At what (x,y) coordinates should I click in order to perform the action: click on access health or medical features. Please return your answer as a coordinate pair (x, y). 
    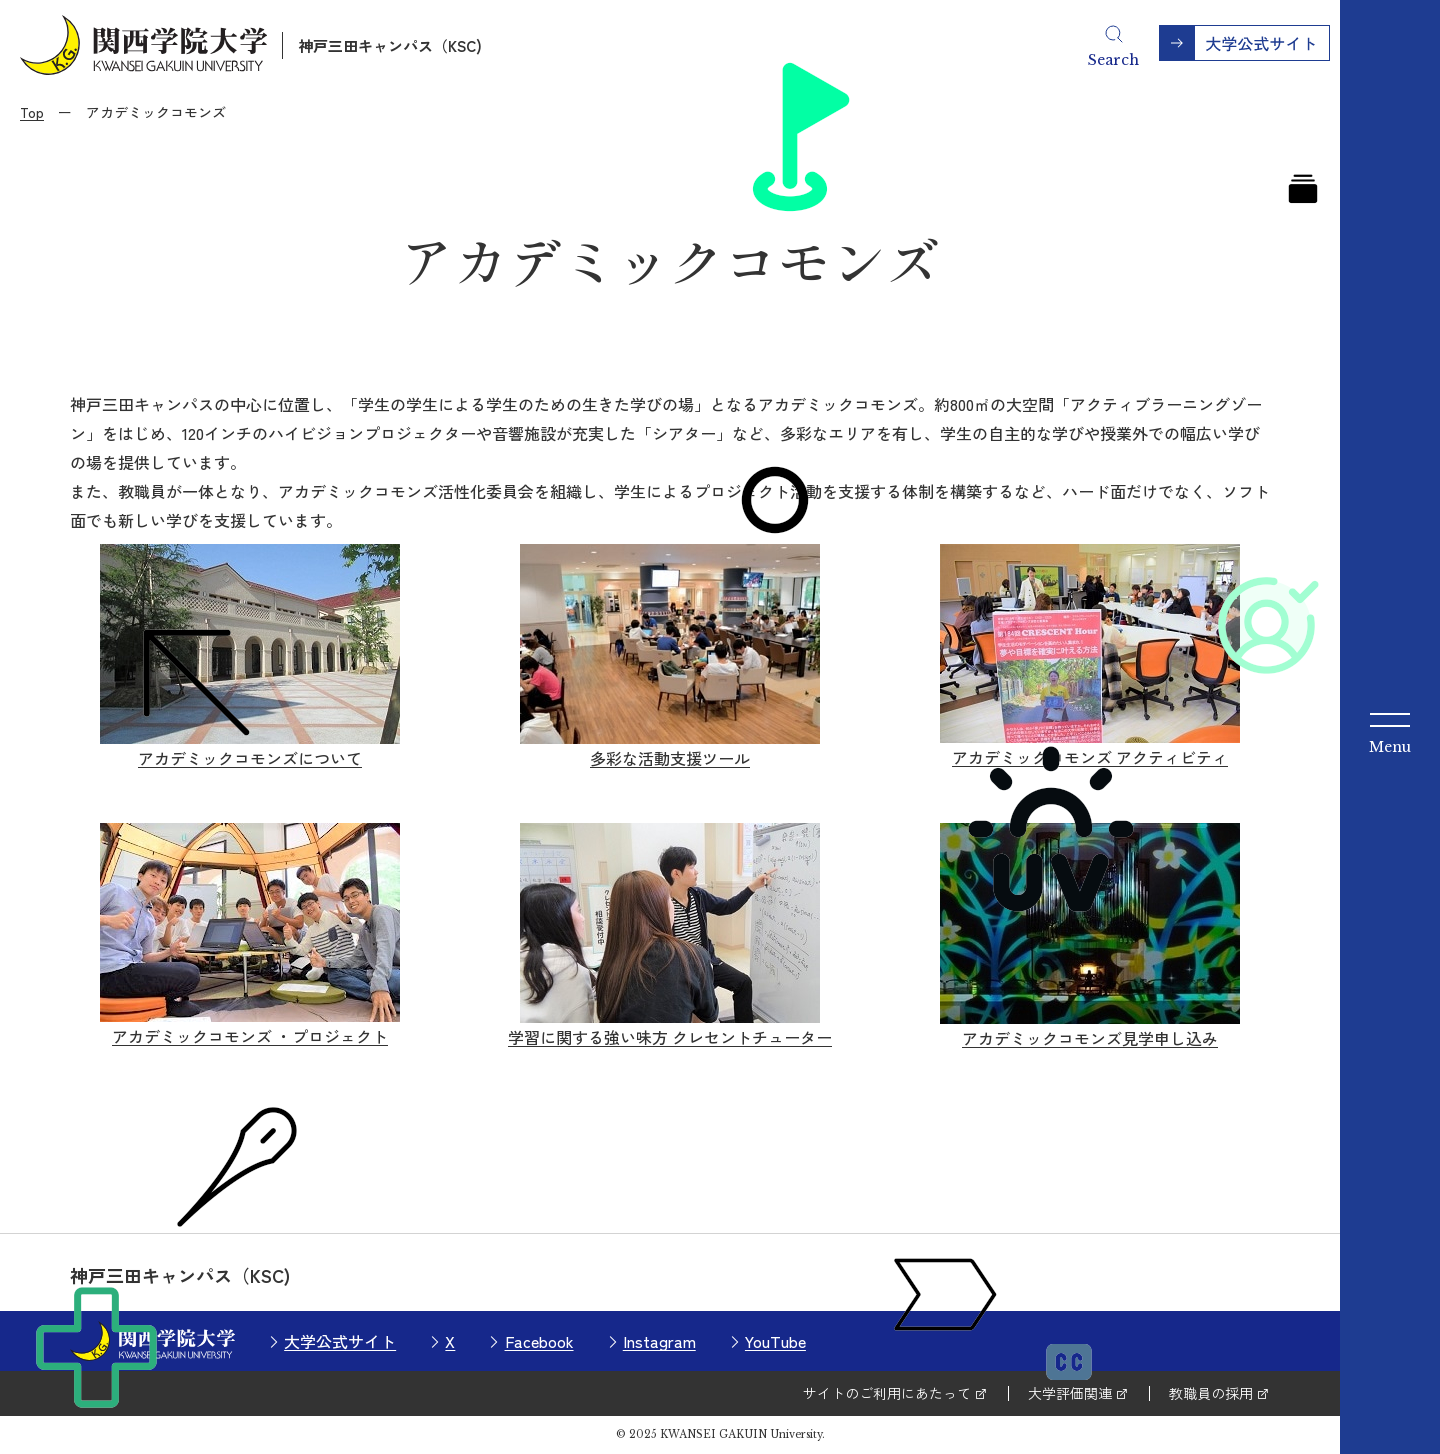
    Looking at the image, I should click on (96, 1347).